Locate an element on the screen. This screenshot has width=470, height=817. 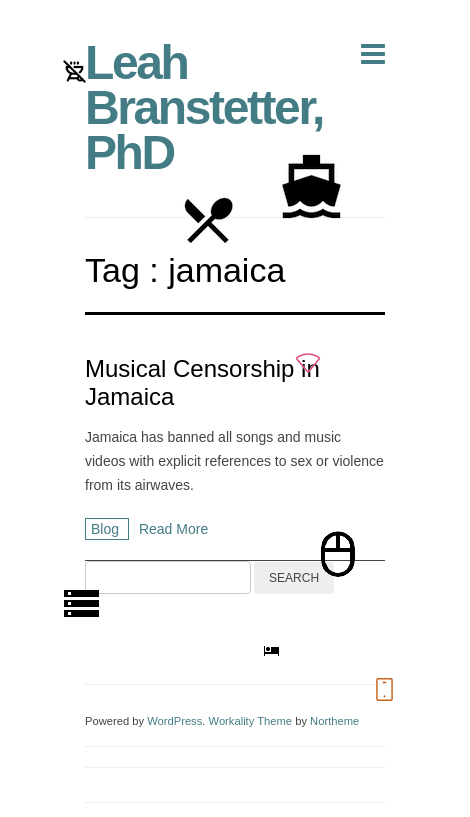
view restaurant or dining options is located at coordinates (208, 220).